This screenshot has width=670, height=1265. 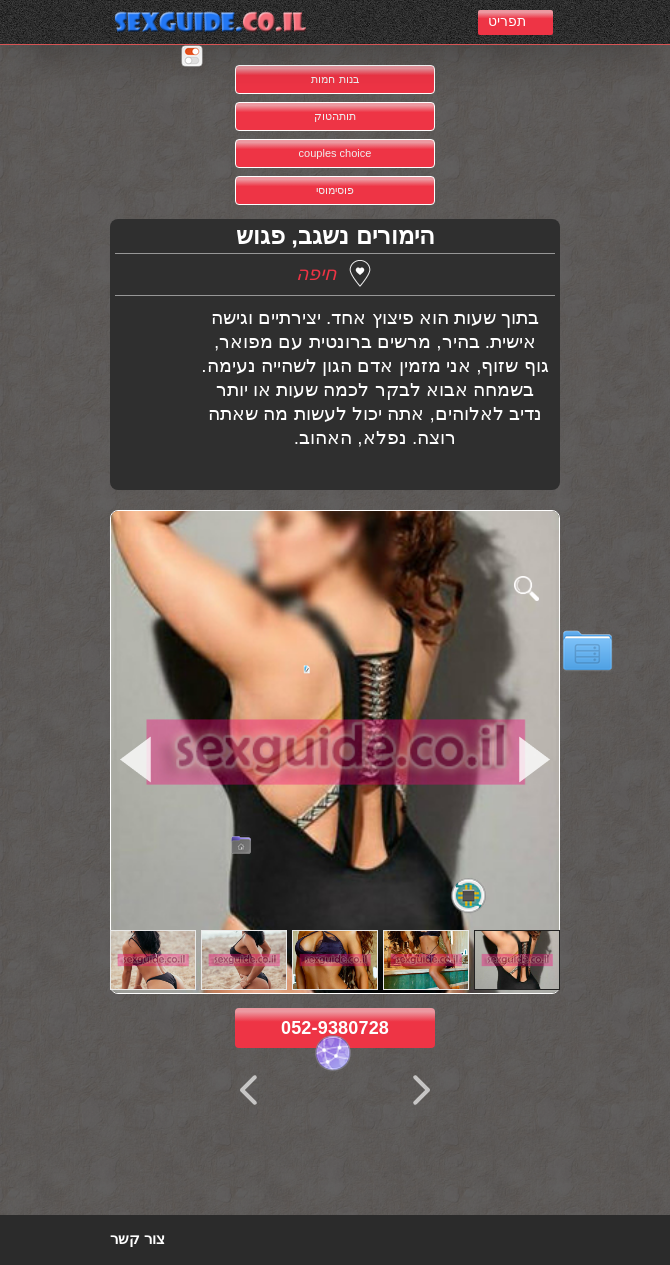 What do you see at coordinates (192, 56) in the screenshot?
I see `open gnome tweaks application` at bounding box center [192, 56].